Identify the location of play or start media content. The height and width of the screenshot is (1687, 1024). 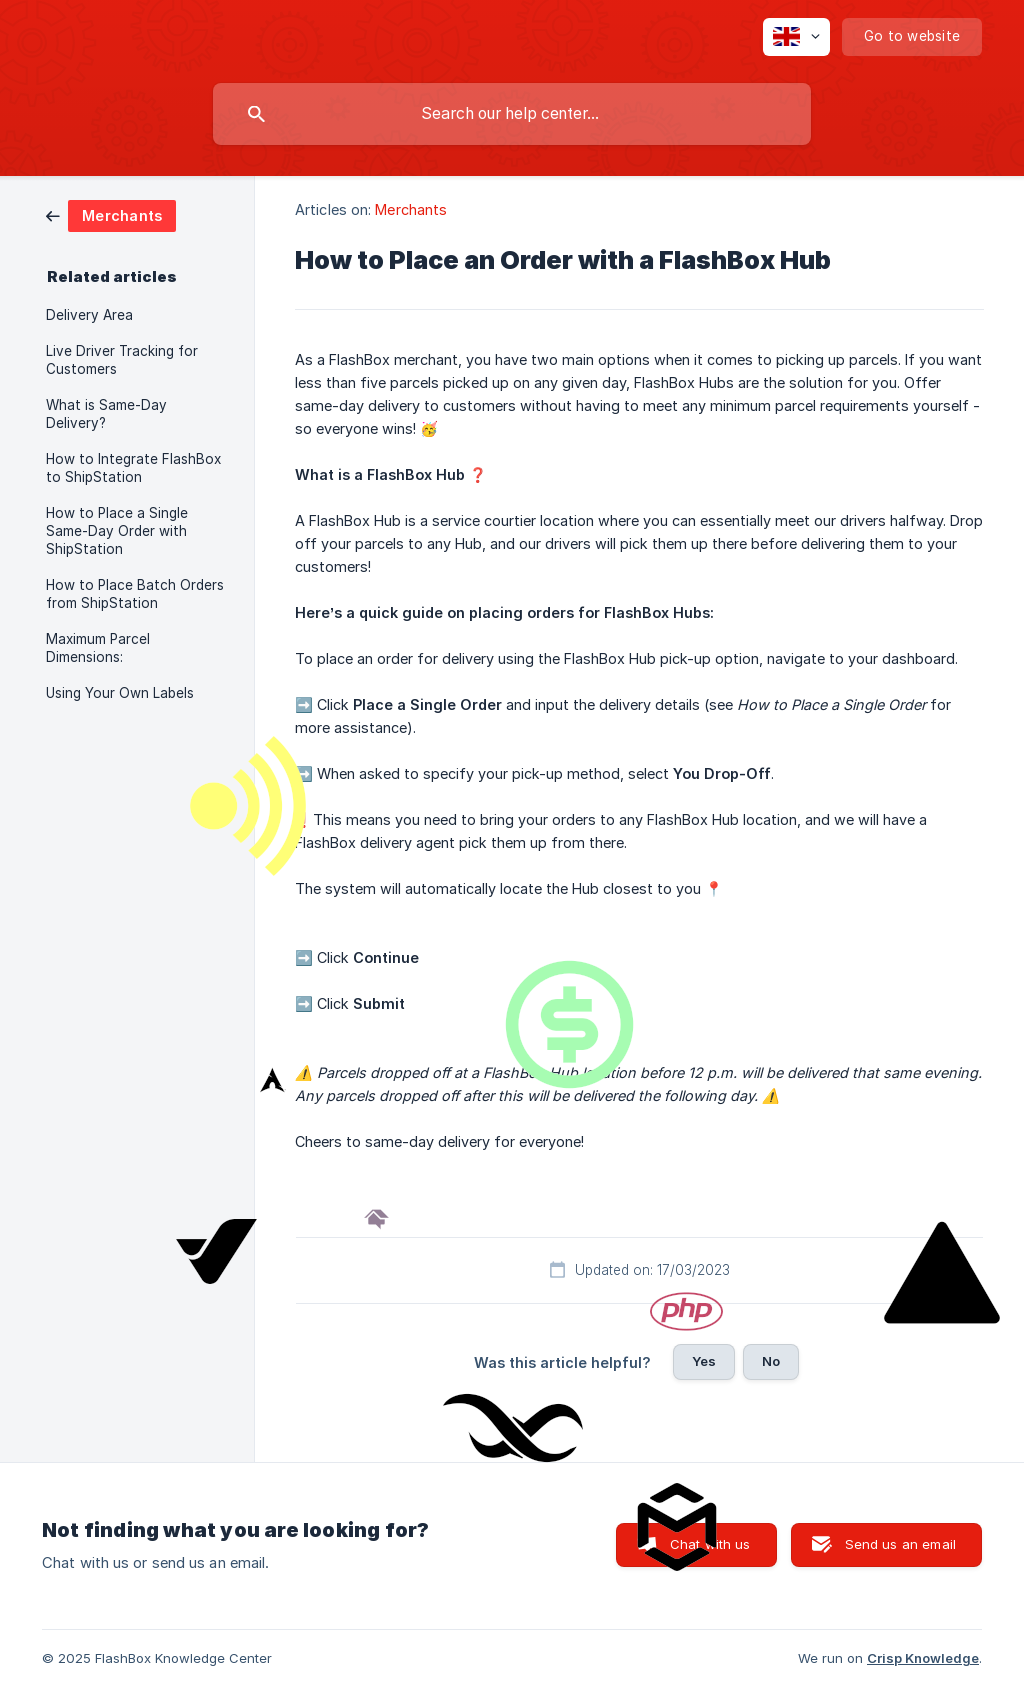
(942, 1274).